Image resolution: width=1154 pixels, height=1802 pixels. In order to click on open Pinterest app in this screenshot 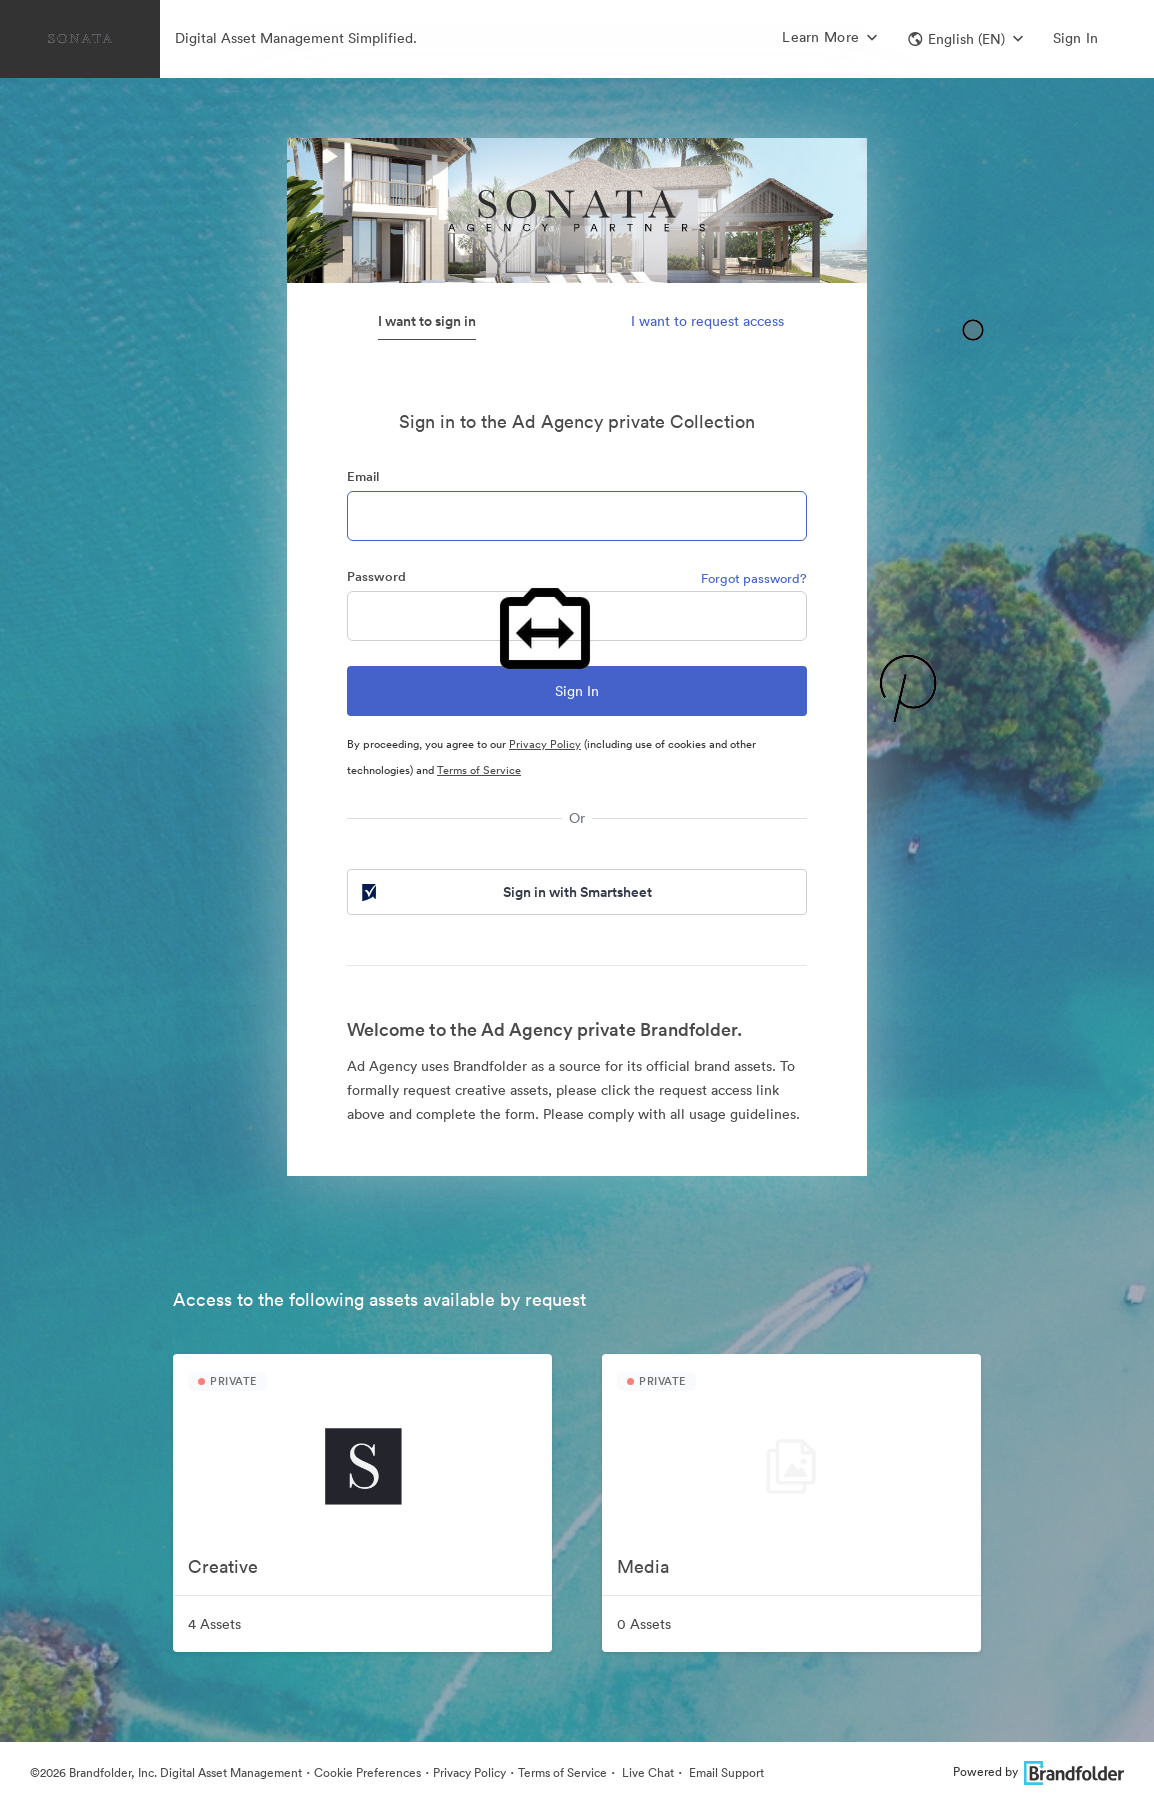, I will do `click(905, 688)`.